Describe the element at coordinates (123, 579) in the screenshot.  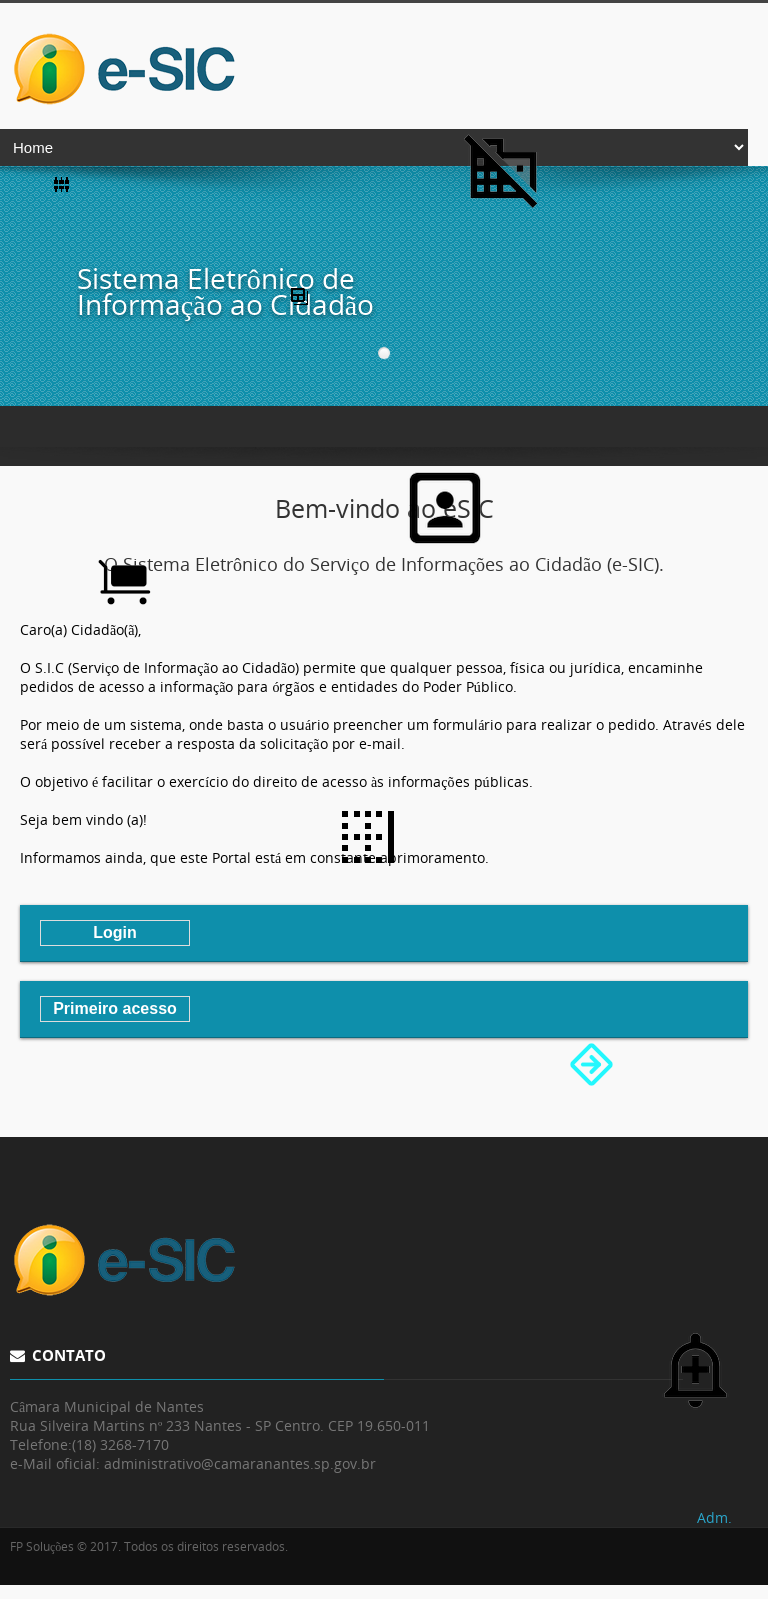
I see `view your shopping cart` at that location.